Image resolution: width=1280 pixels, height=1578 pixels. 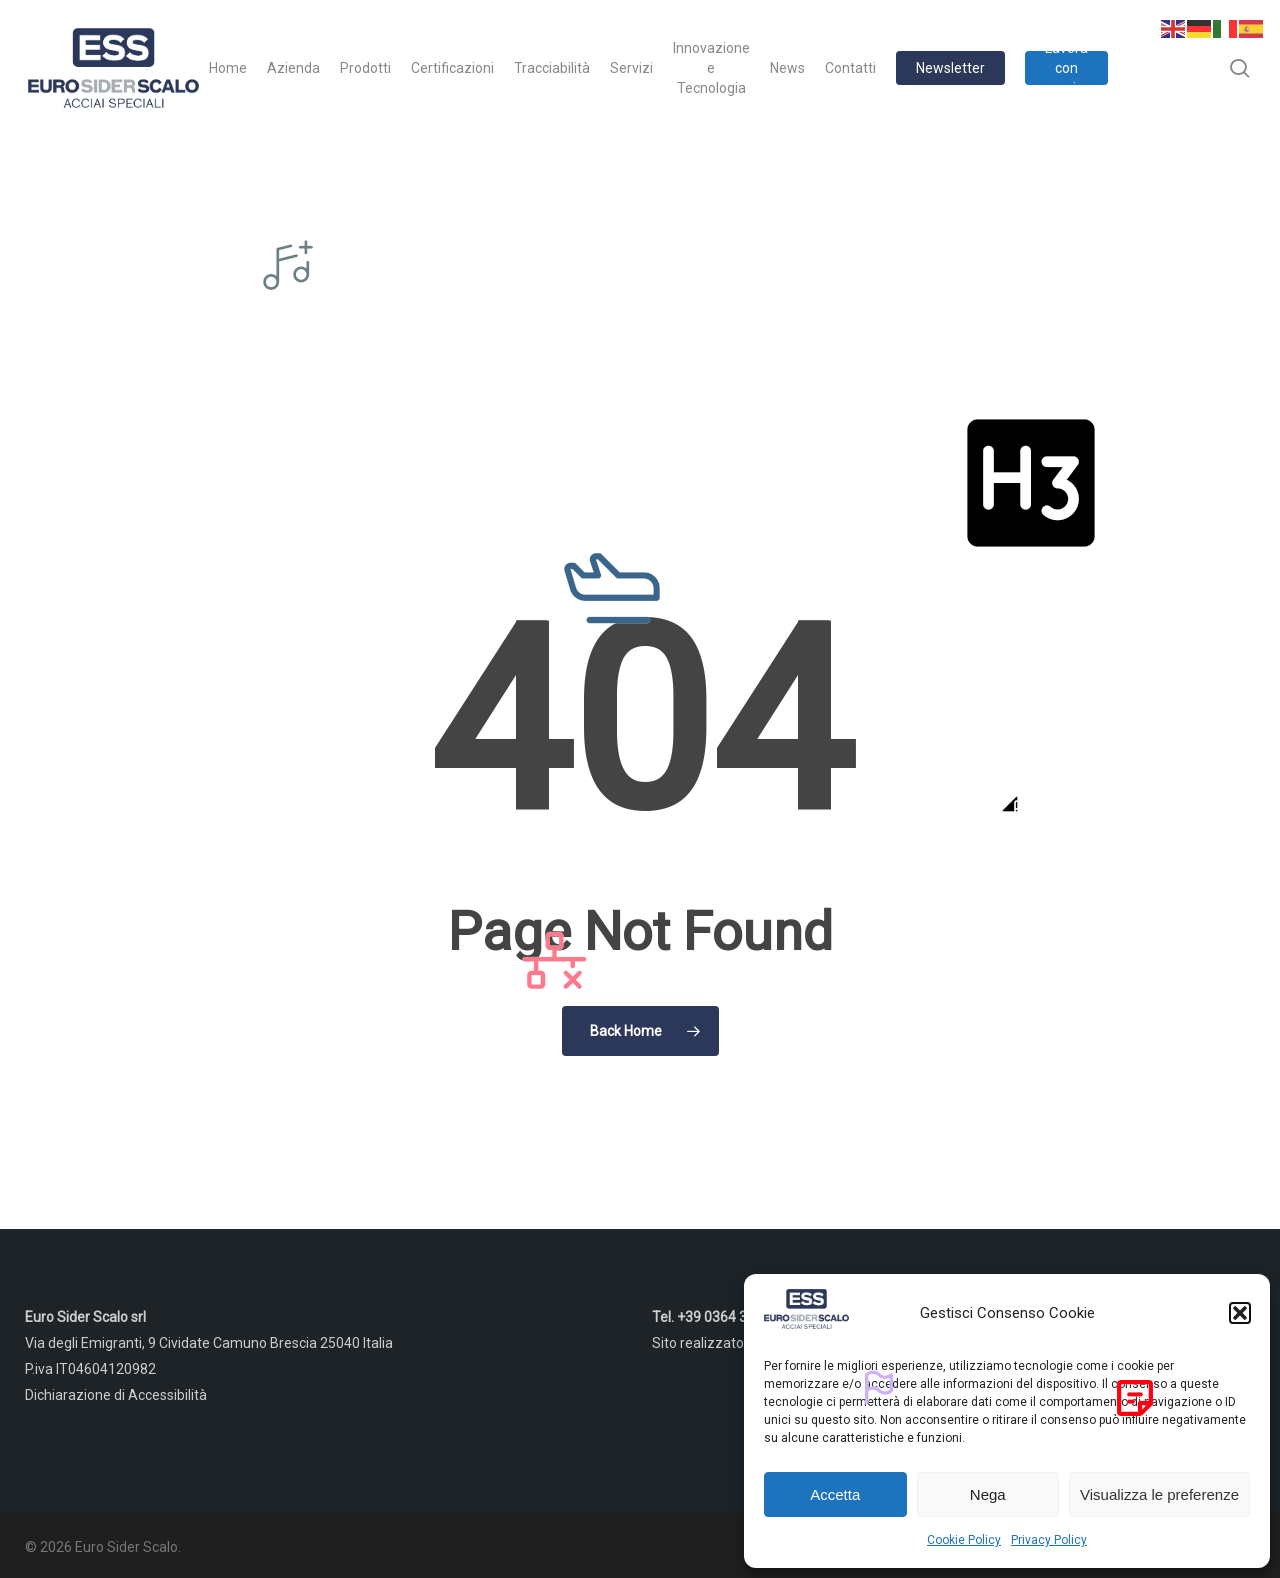 What do you see at coordinates (879, 1387) in the screenshot?
I see `flag or bookmark an item for later` at bounding box center [879, 1387].